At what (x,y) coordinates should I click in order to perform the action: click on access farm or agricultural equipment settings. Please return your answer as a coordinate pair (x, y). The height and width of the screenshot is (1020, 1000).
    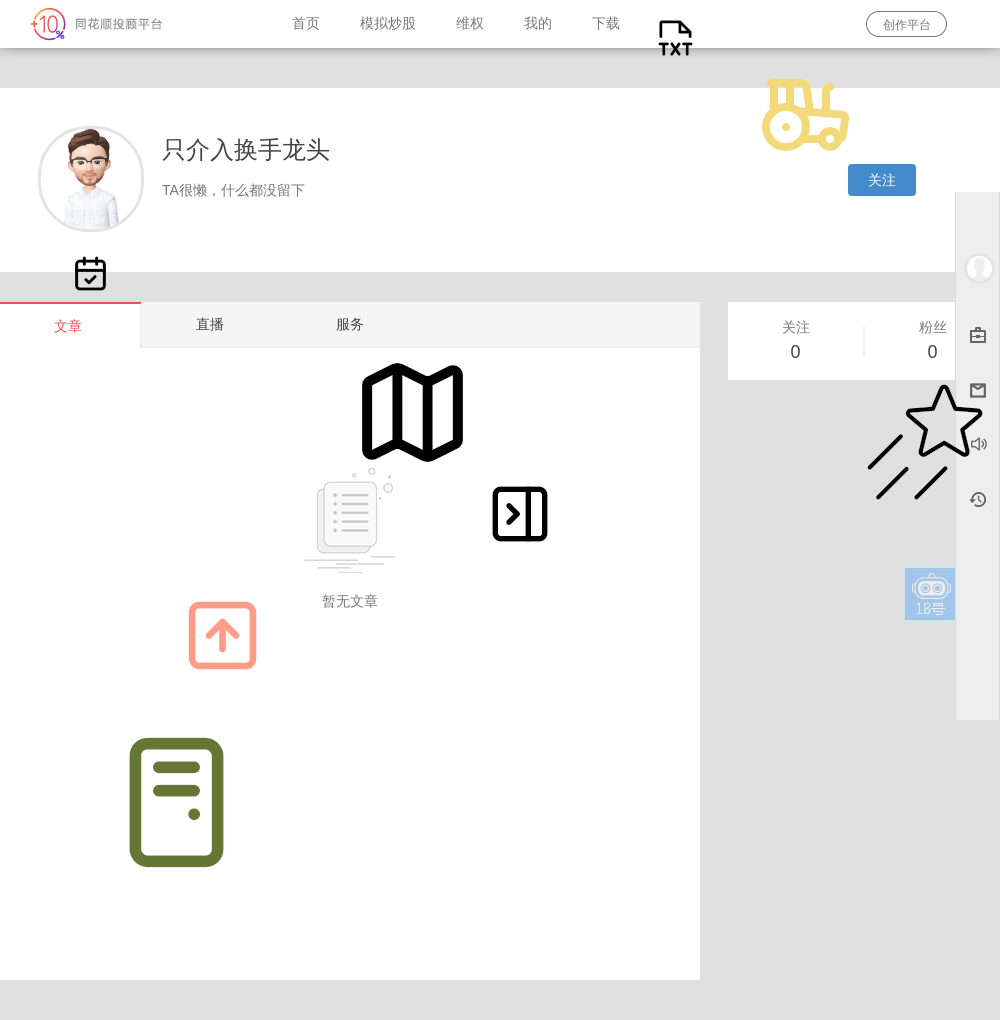
    Looking at the image, I should click on (806, 115).